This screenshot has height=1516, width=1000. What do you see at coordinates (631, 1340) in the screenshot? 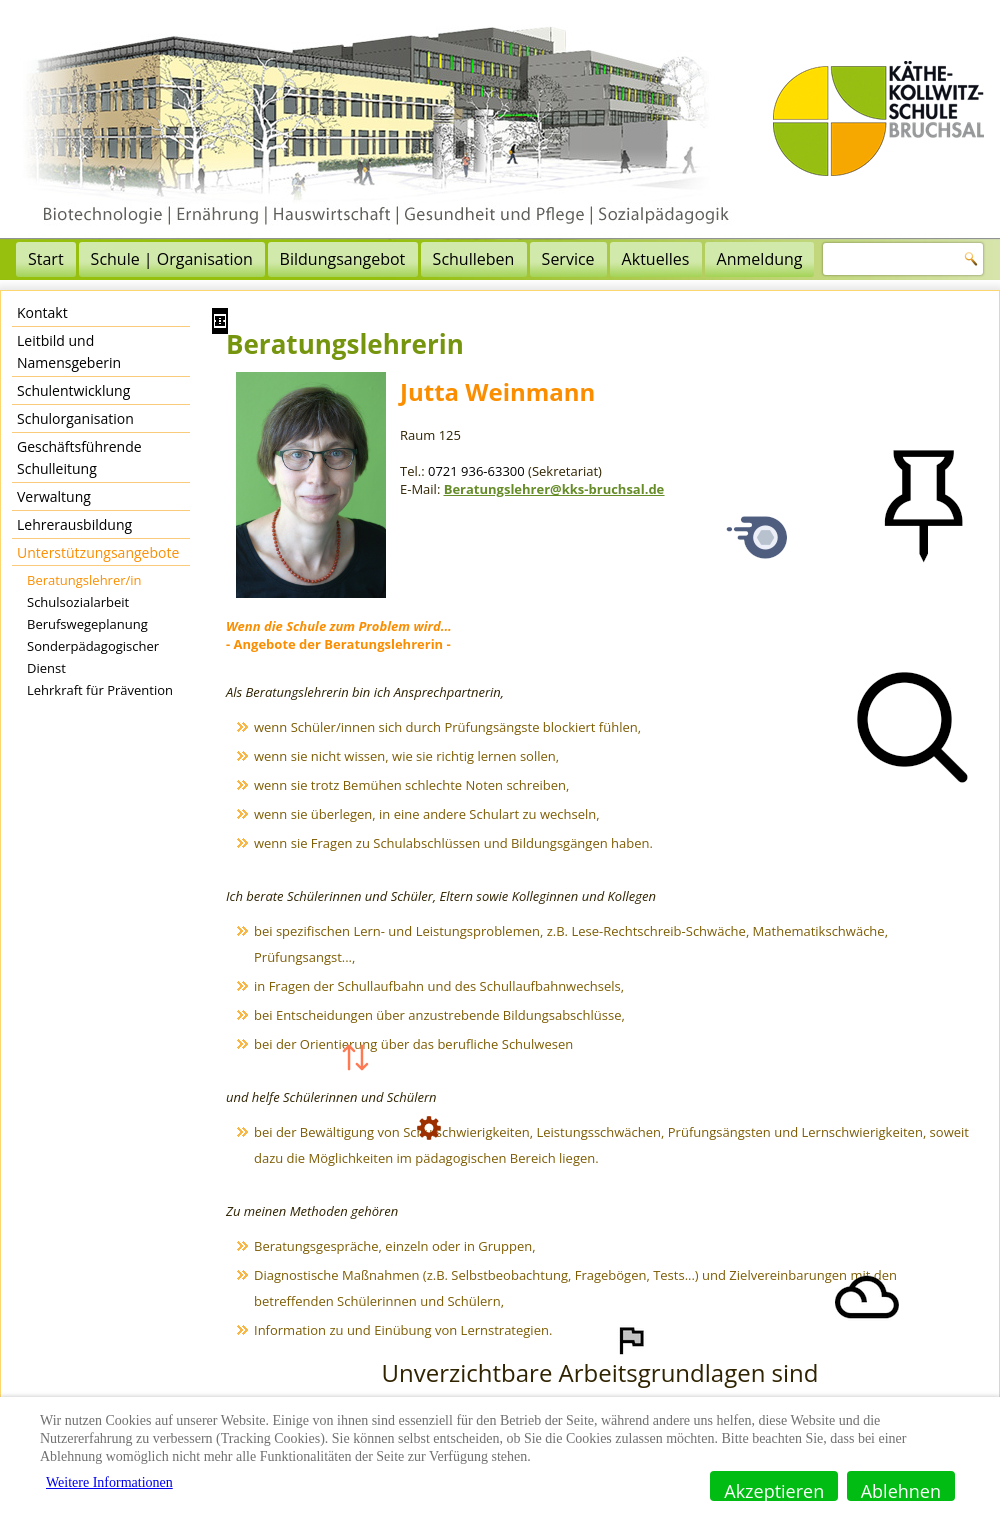
I see `flag or mark an item for follow-up` at bounding box center [631, 1340].